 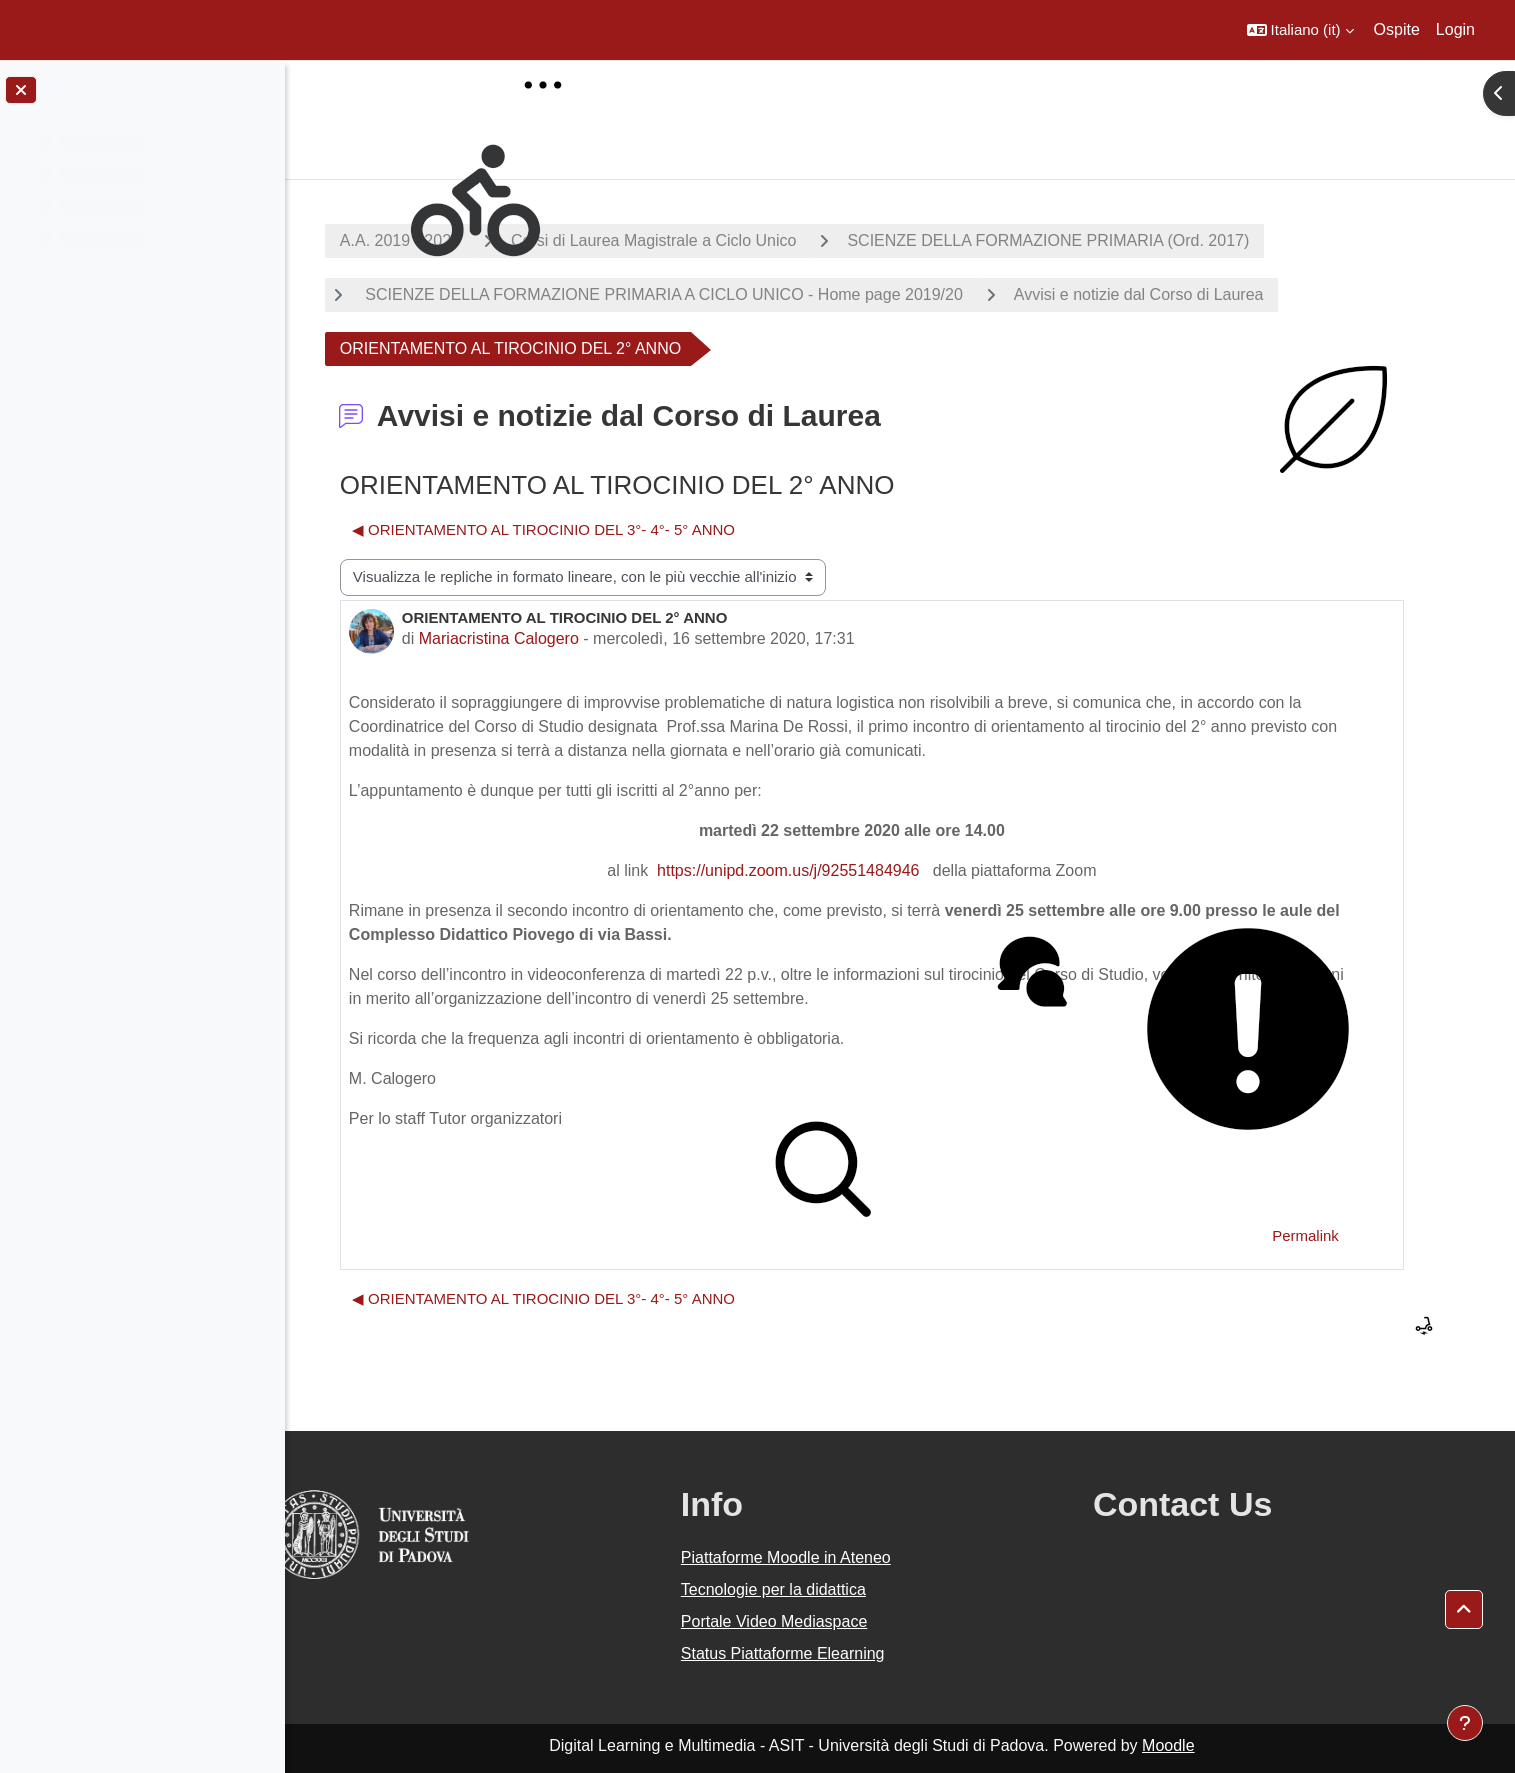 What do you see at coordinates (475, 197) in the screenshot?
I see `select bicycle as transportation mode` at bounding box center [475, 197].